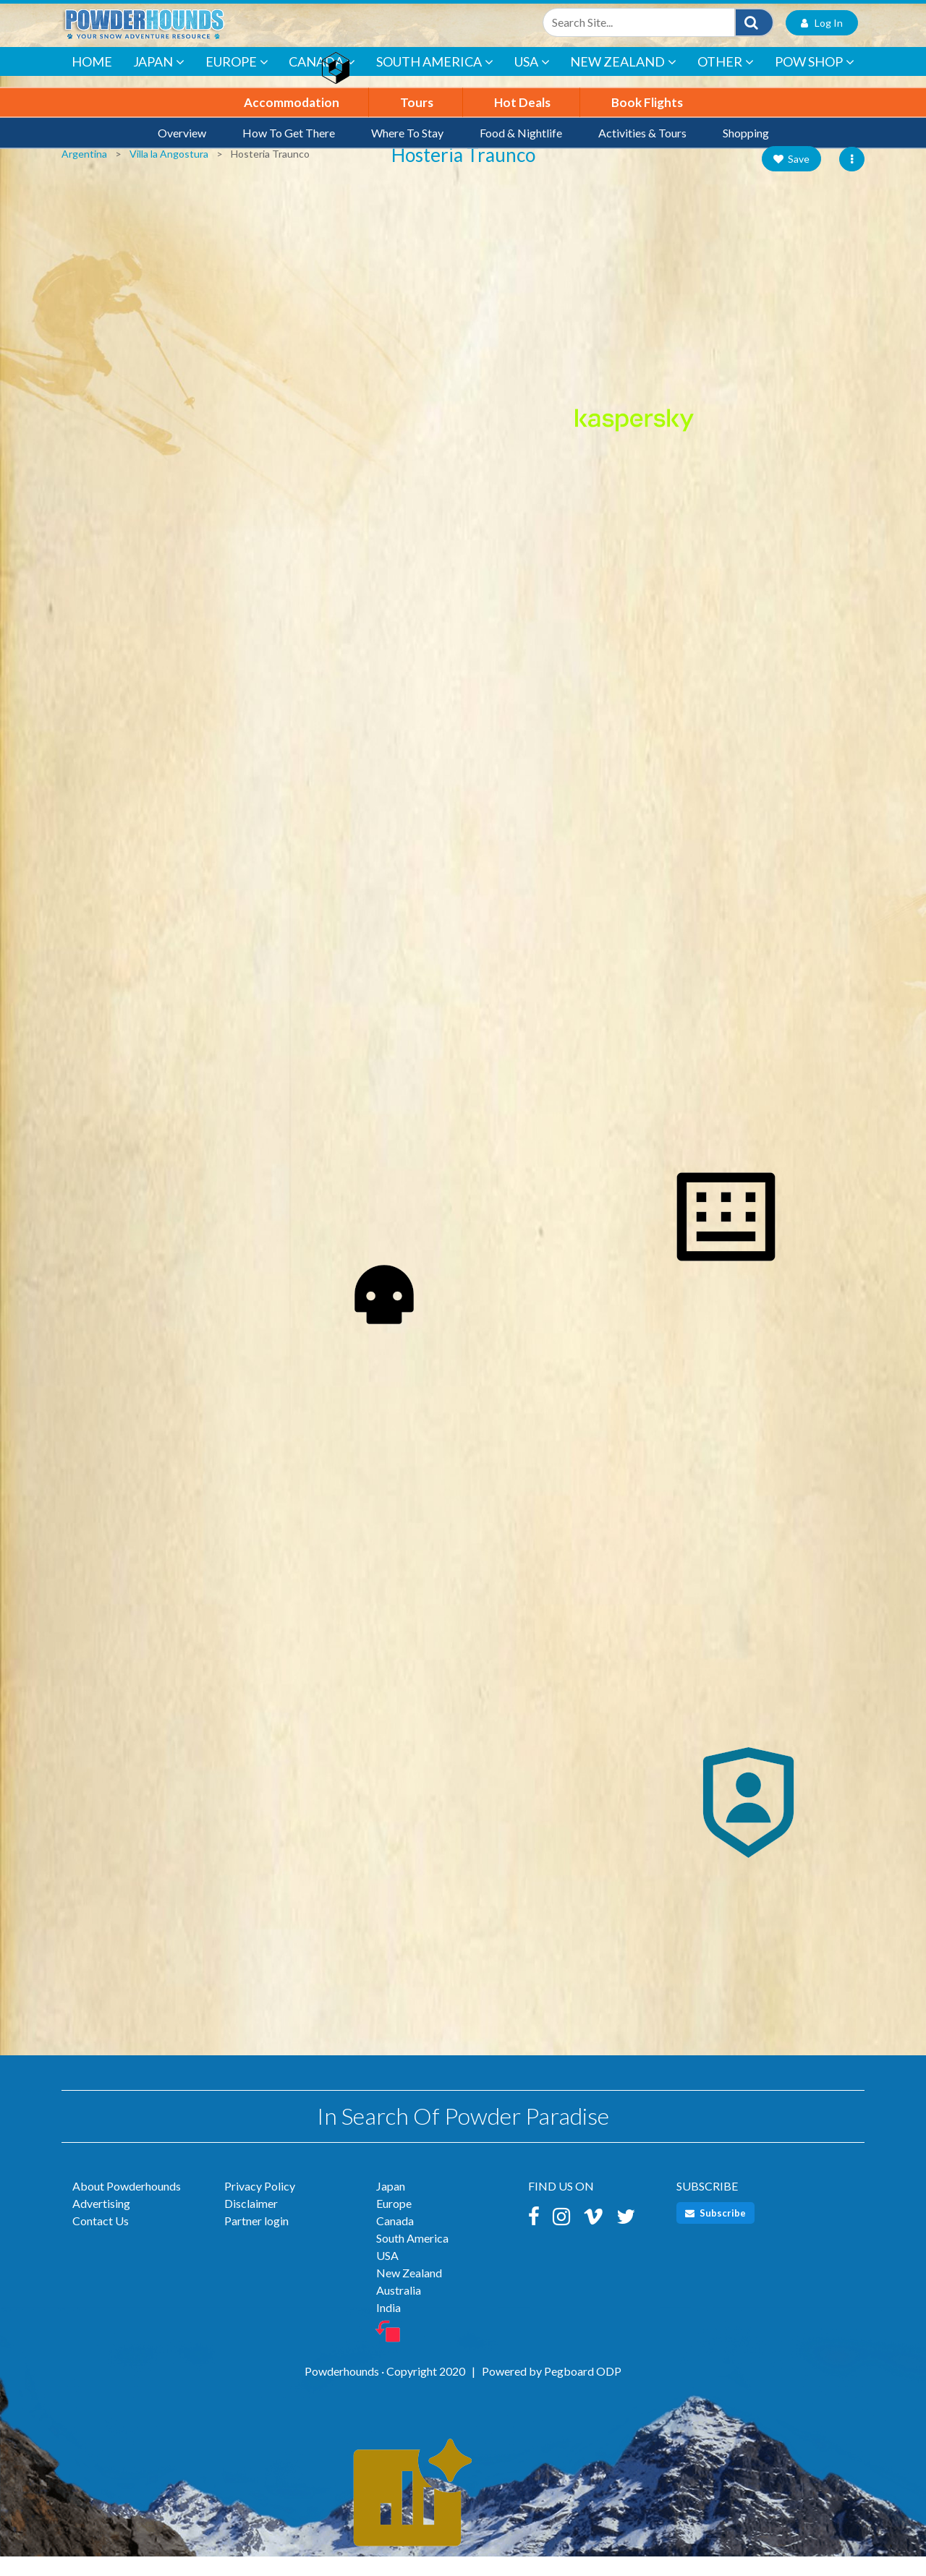 The width and height of the screenshot is (926, 2576). I want to click on access user privacy and security settings, so click(748, 1802).